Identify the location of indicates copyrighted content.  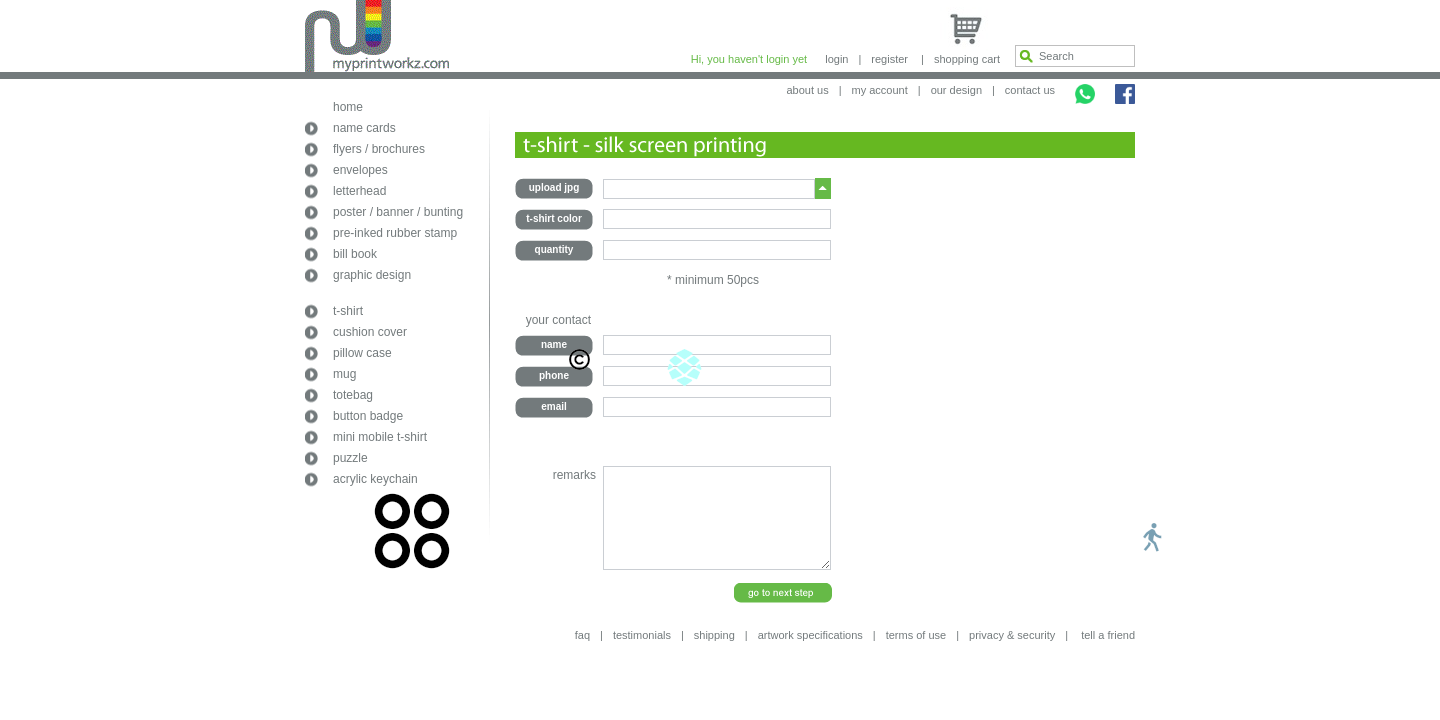
(579, 359).